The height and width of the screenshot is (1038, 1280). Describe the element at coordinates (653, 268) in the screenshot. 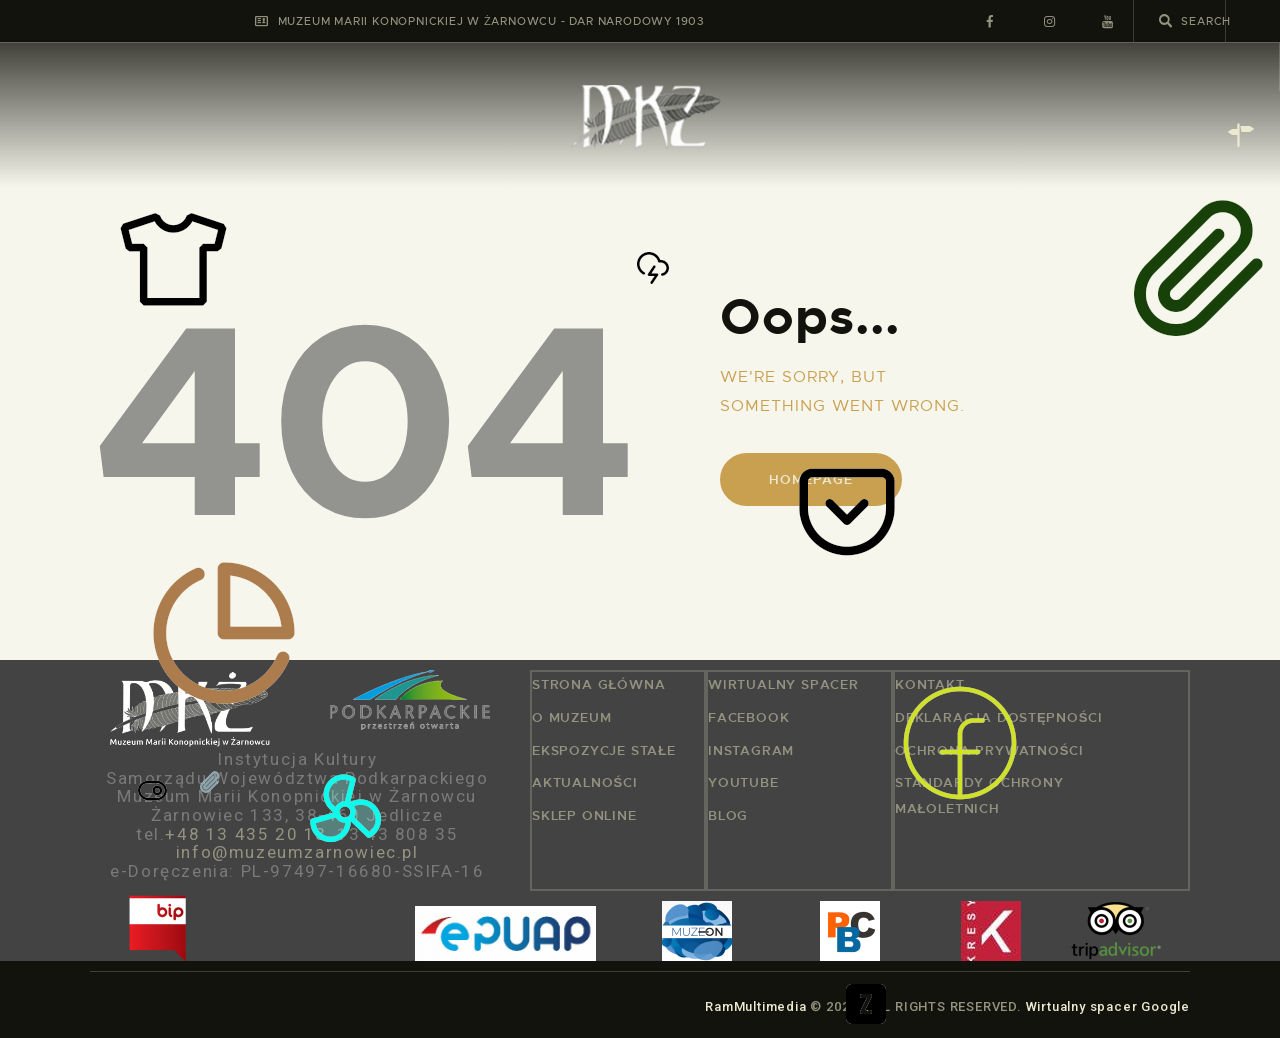

I see `indicates thunderstorm or severe weather conditions` at that location.